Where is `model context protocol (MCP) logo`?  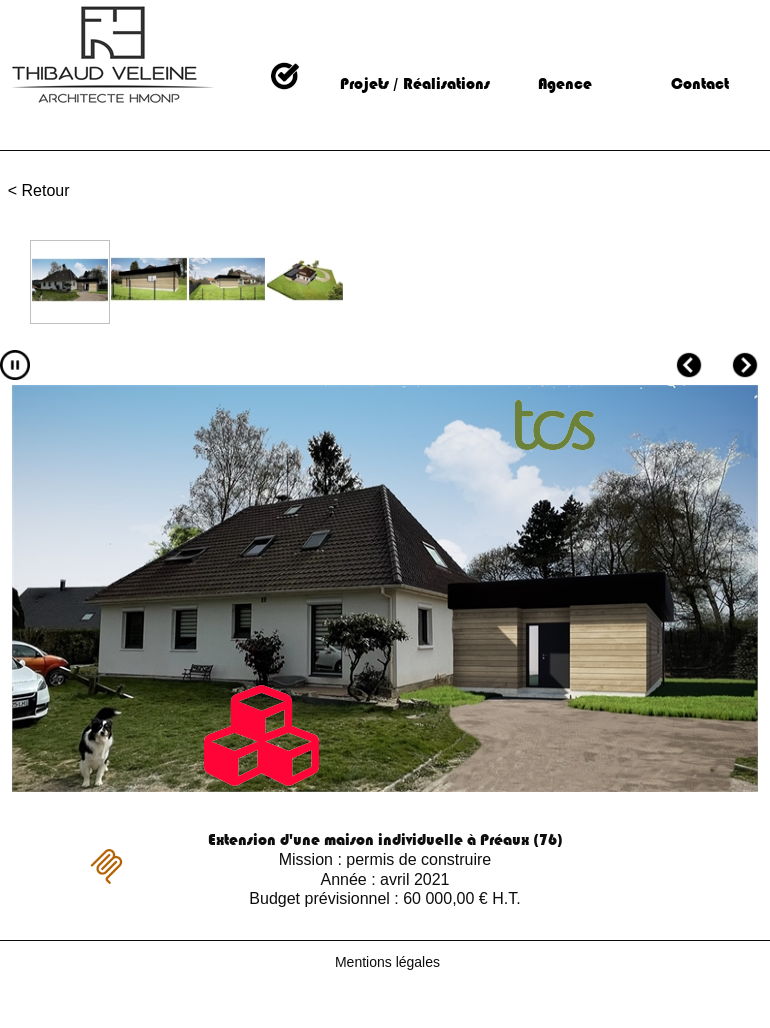
model context protocol (MCP) logo is located at coordinates (106, 866).